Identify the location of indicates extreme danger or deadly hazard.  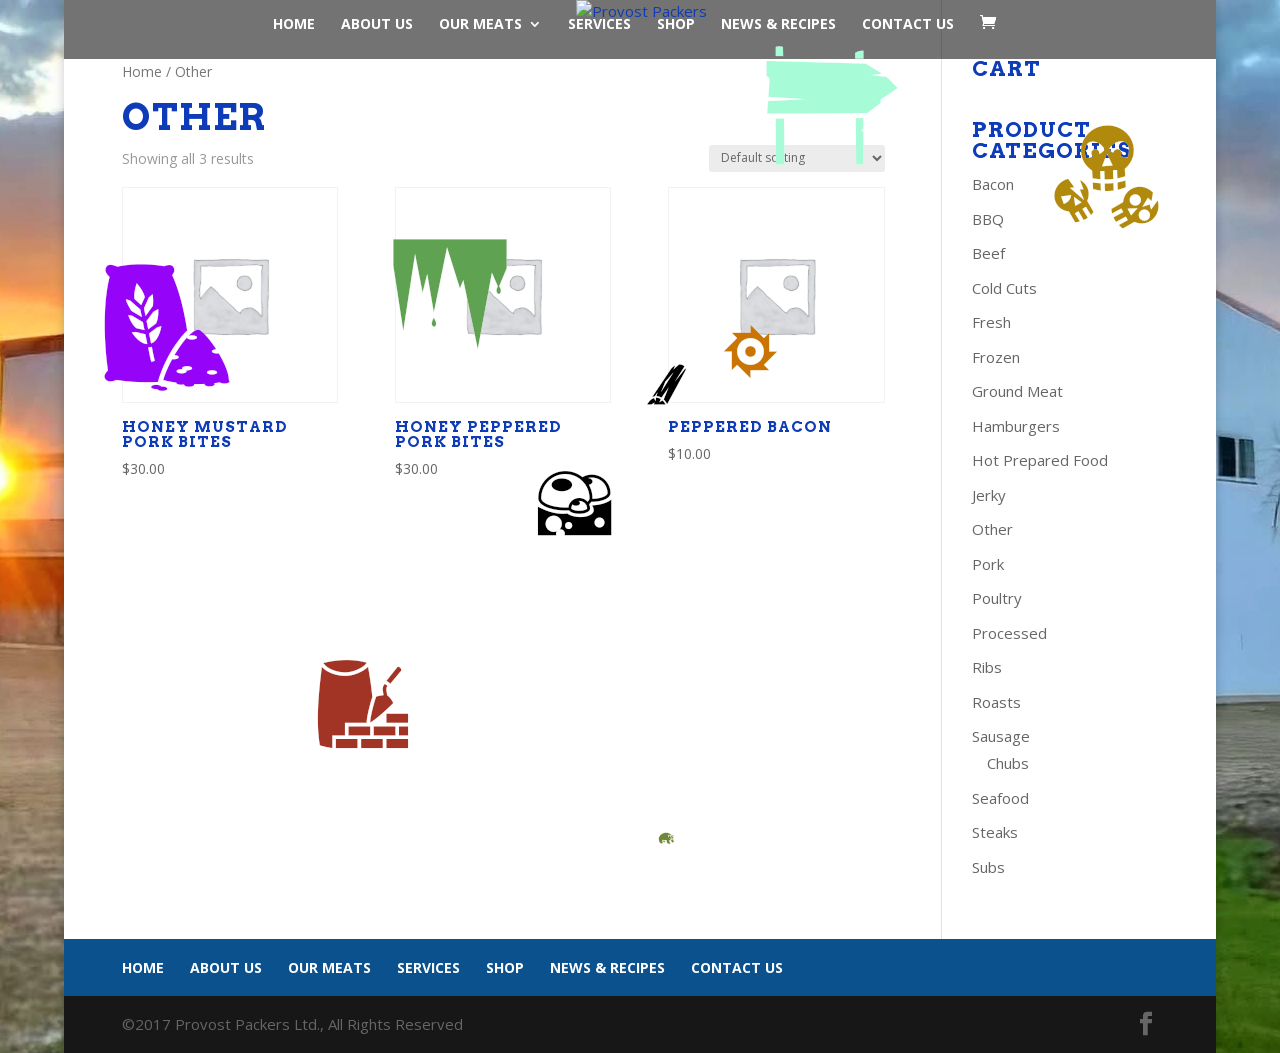
(1106, 177).